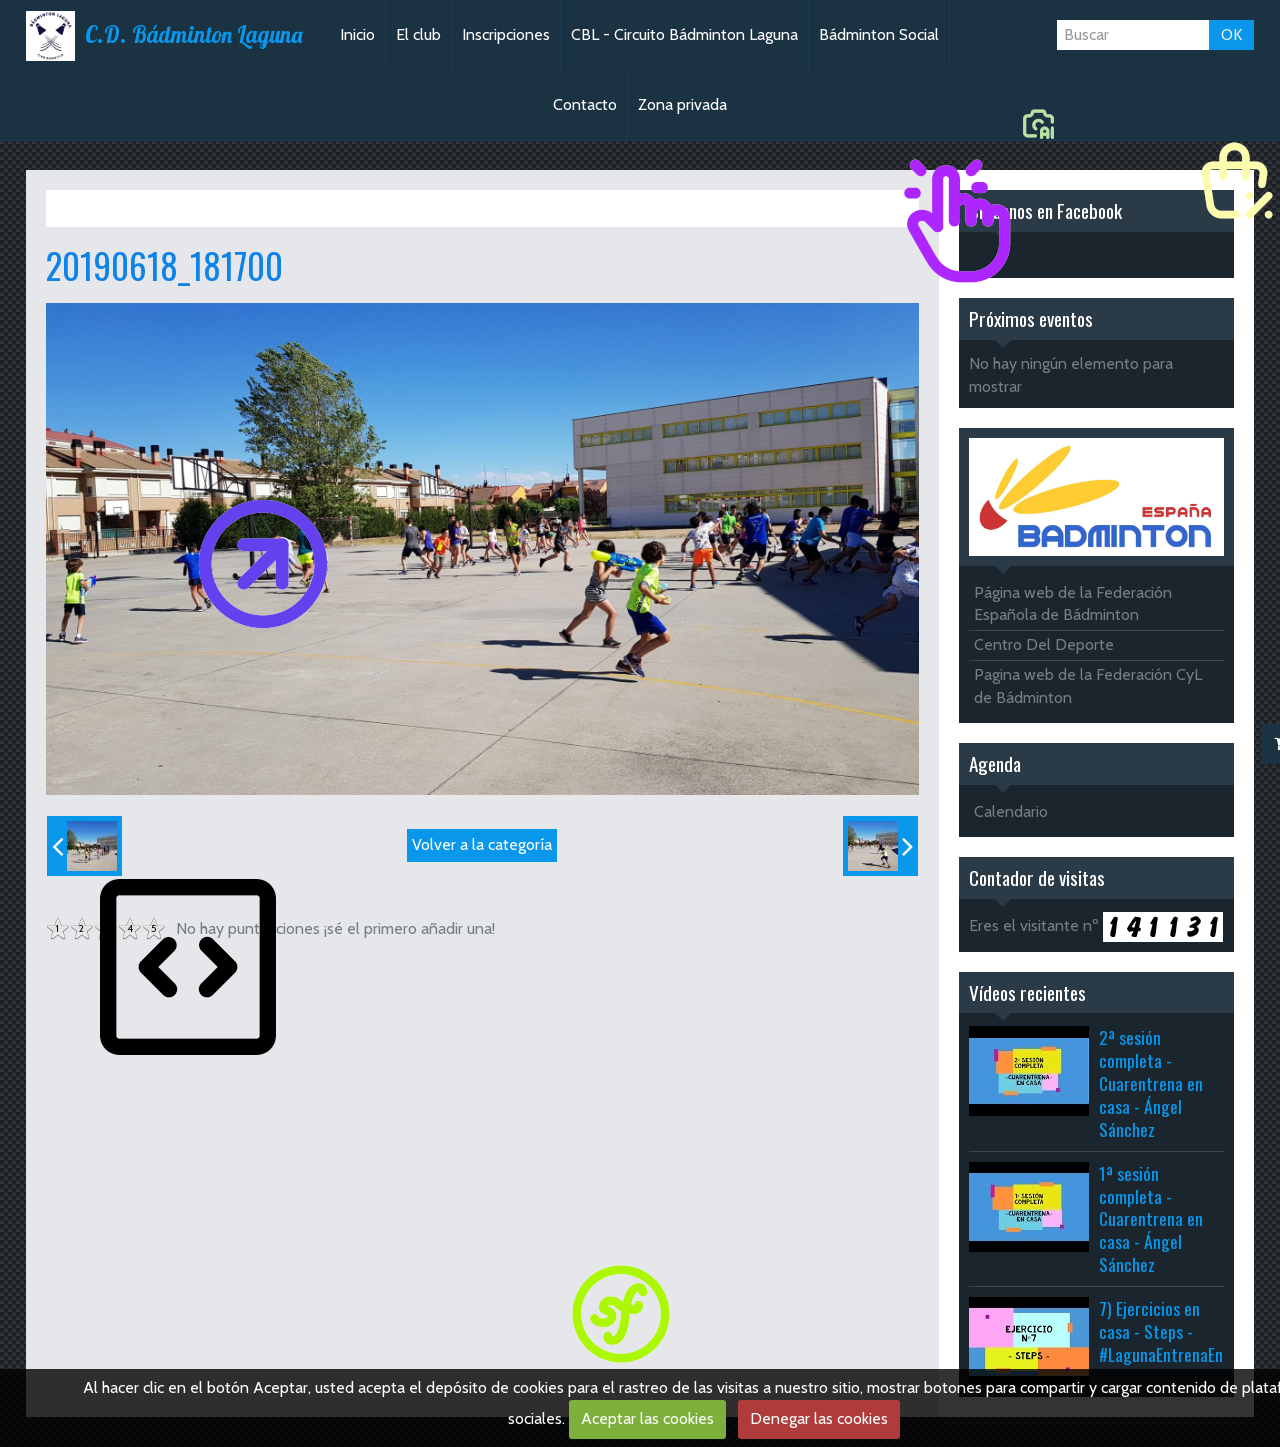  Describe the element at coordinates (188, 967) in the screenshot. I see `view source code` at that location.